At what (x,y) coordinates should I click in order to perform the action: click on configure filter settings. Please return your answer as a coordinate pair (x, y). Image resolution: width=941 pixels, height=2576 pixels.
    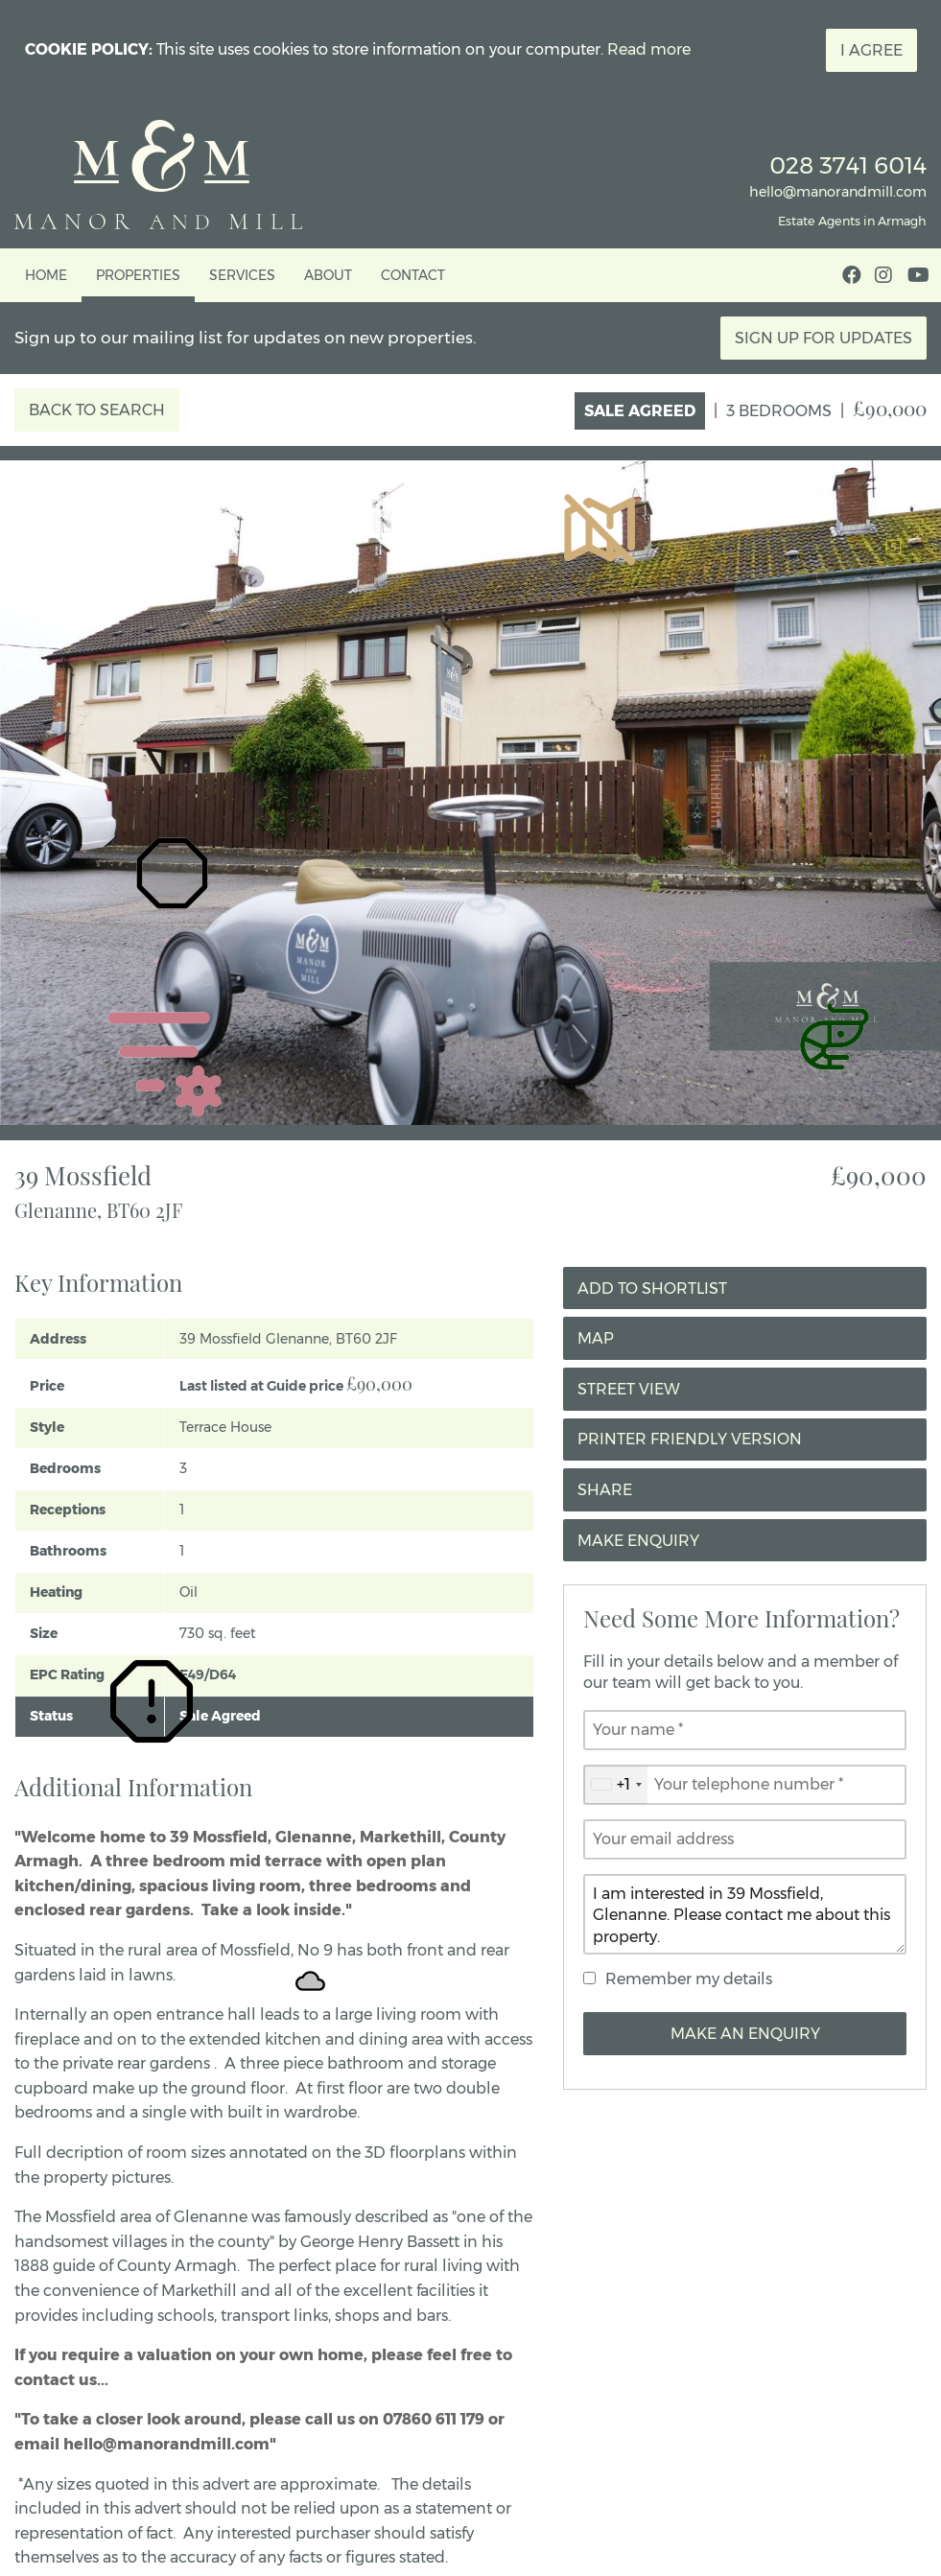
    Looking at the image, I should click on (158, 1051).